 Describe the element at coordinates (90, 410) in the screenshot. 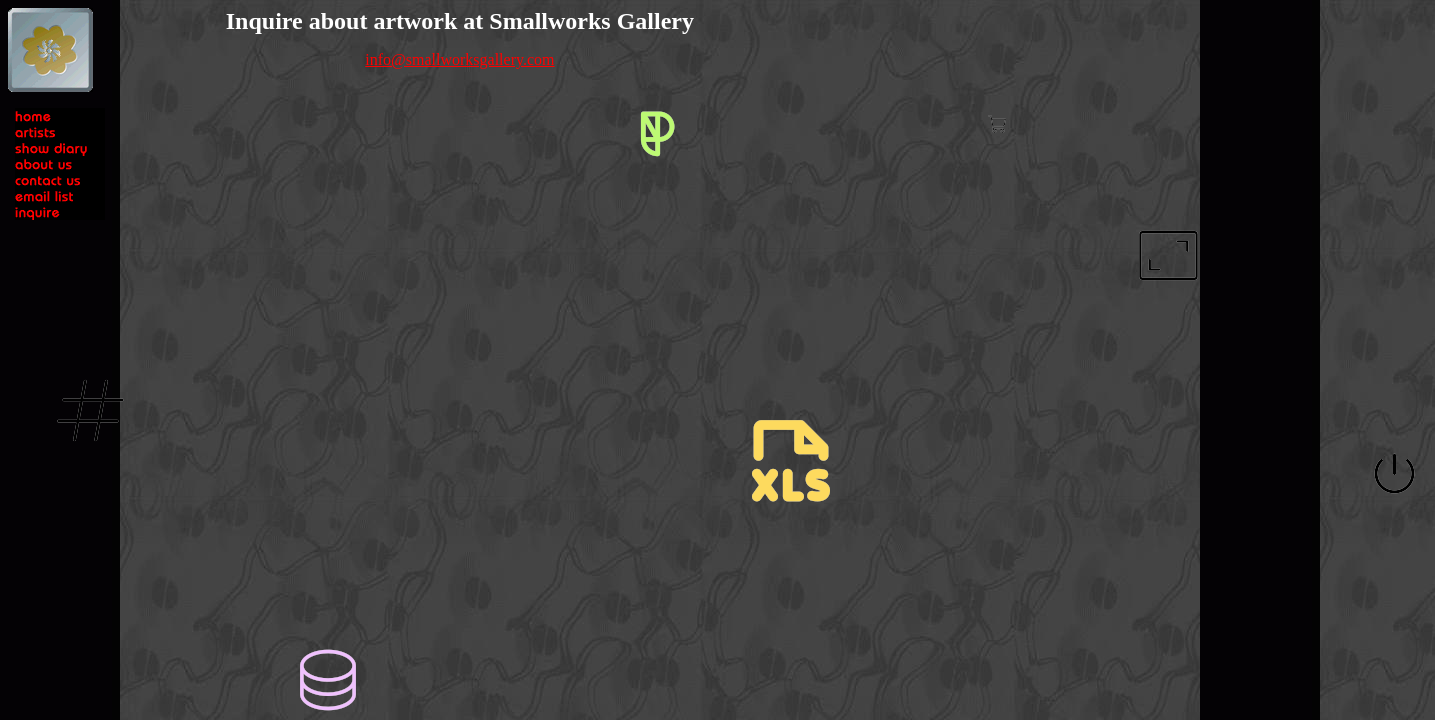

I see `view or browse hashtags` at that location.